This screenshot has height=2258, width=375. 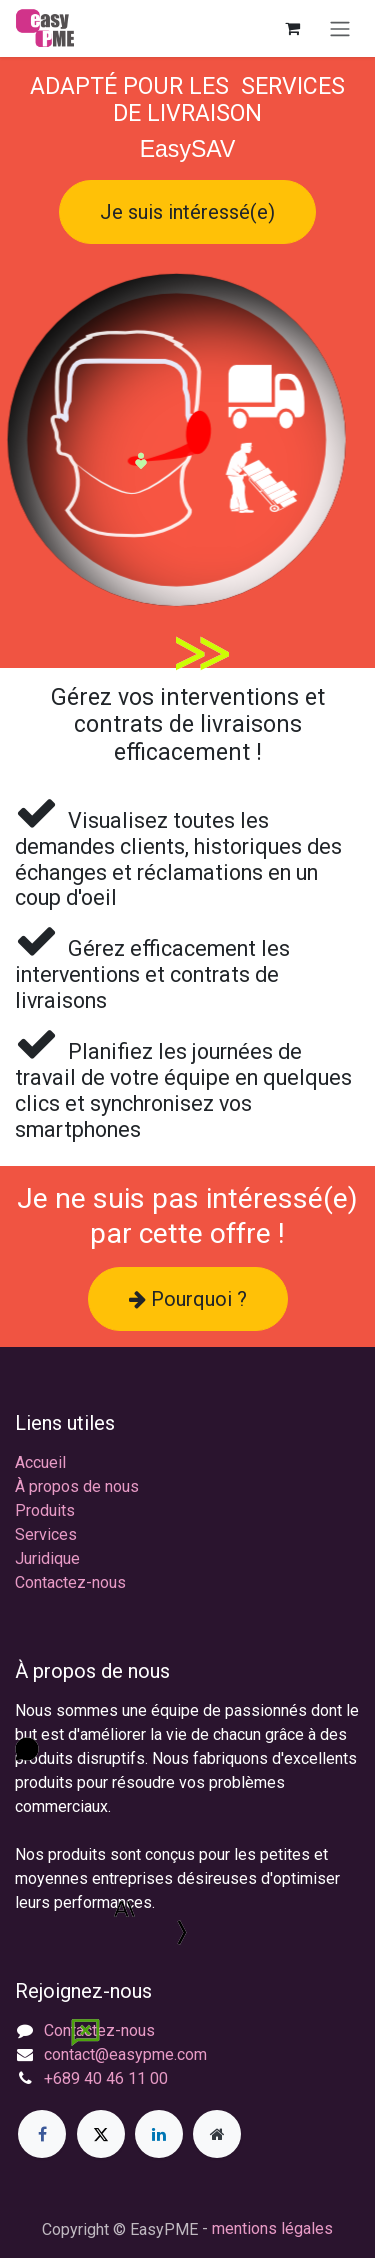 I want to click on cobalt app or service logo, so click(x=202, y=653).